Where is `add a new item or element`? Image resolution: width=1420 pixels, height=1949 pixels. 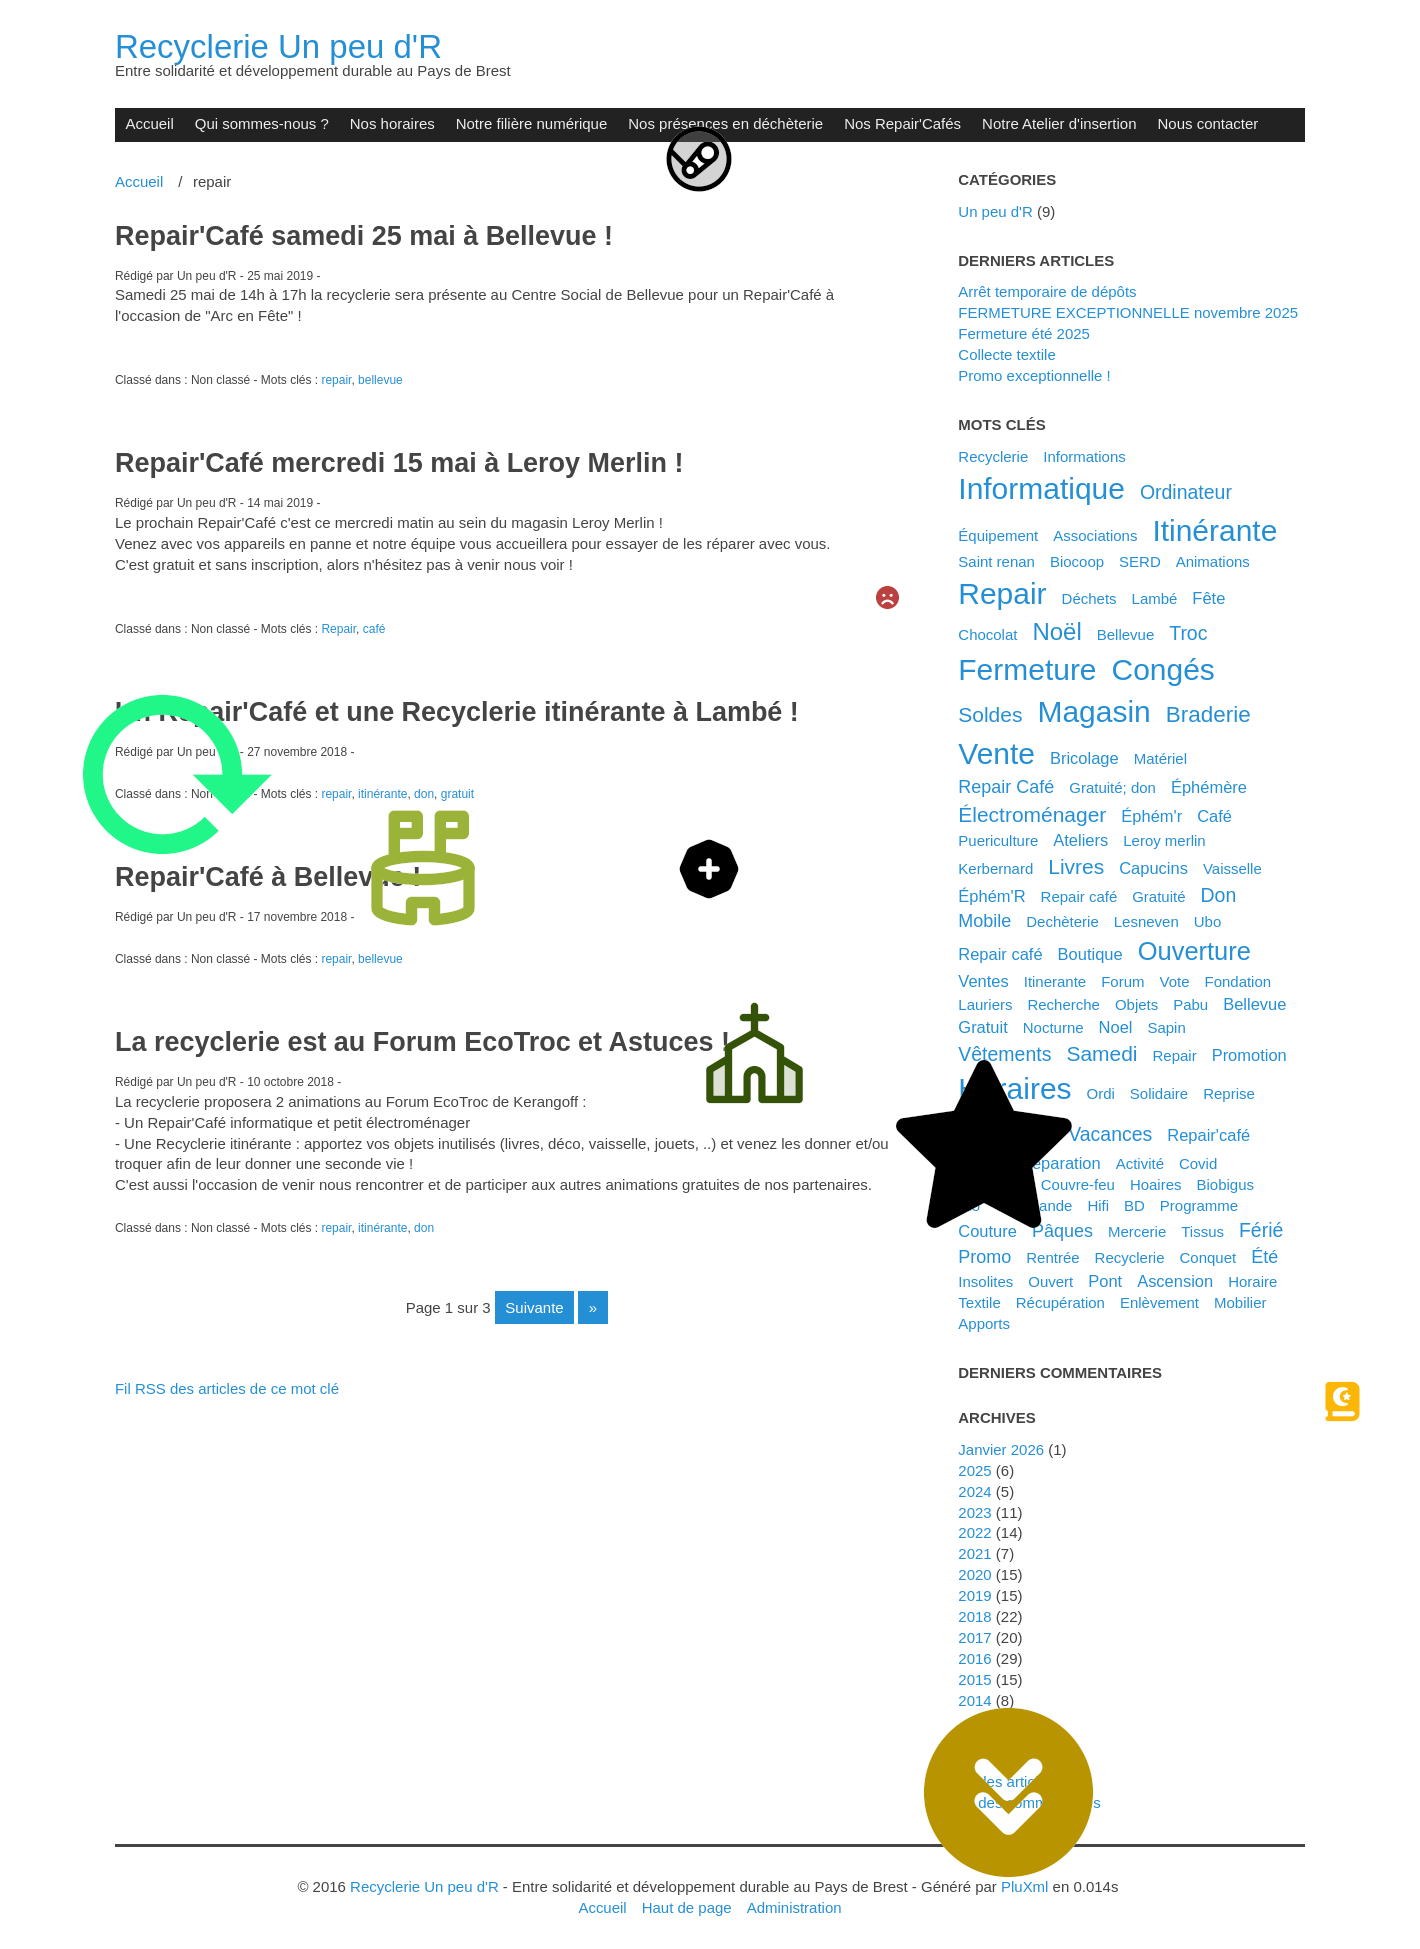
add a new item or element is located at coordinates (709, 869).